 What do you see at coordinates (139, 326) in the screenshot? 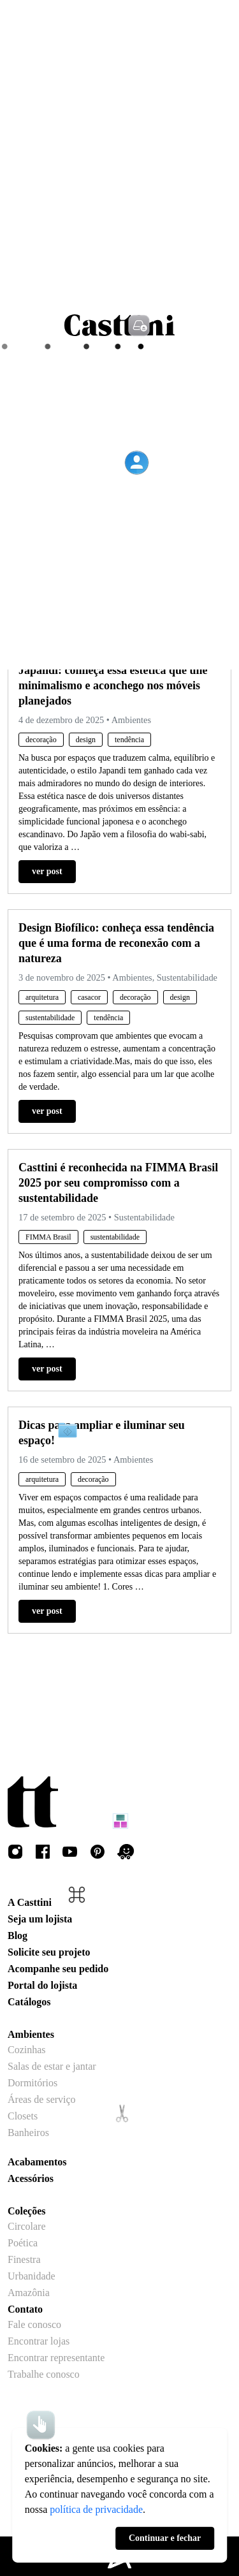
I see `eject or safely remove external storage device` at bounding box center [139, 326].